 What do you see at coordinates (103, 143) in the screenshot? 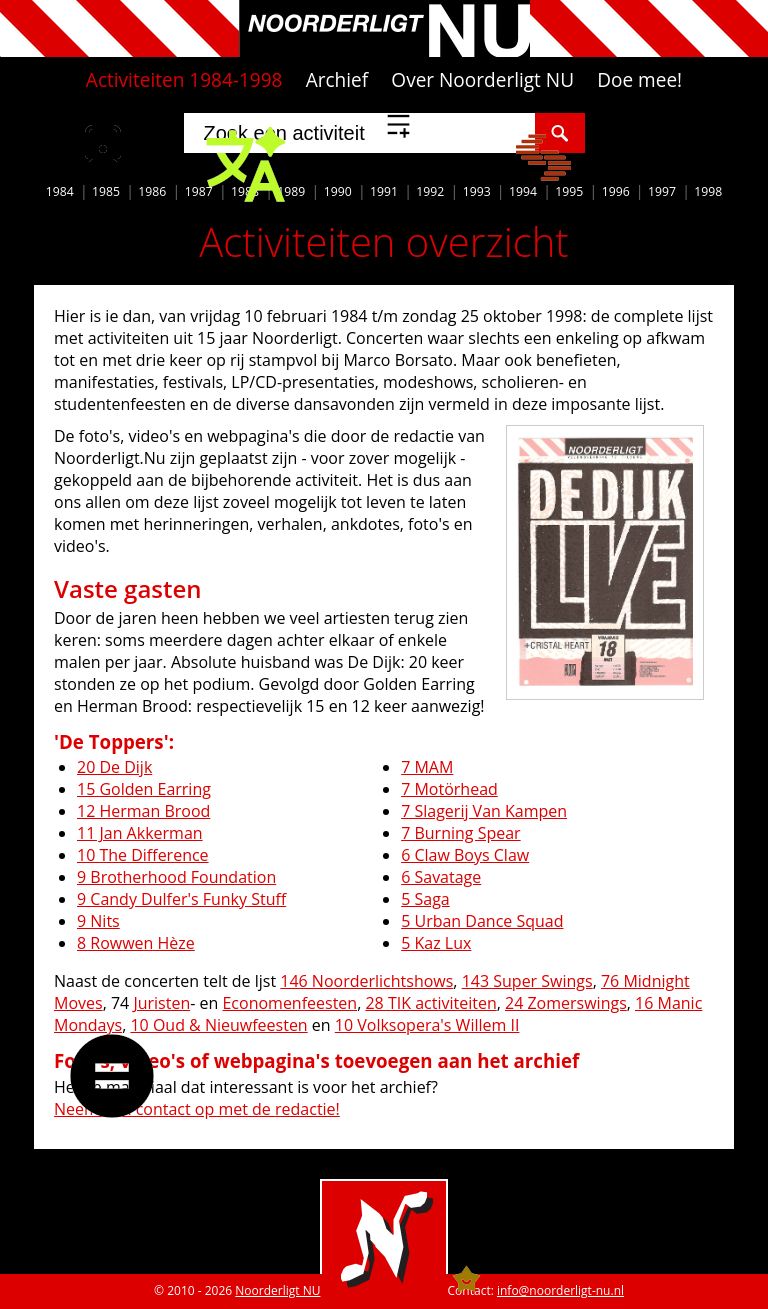
I see `view train schedules or transit options` at bounding box center [103, 143].